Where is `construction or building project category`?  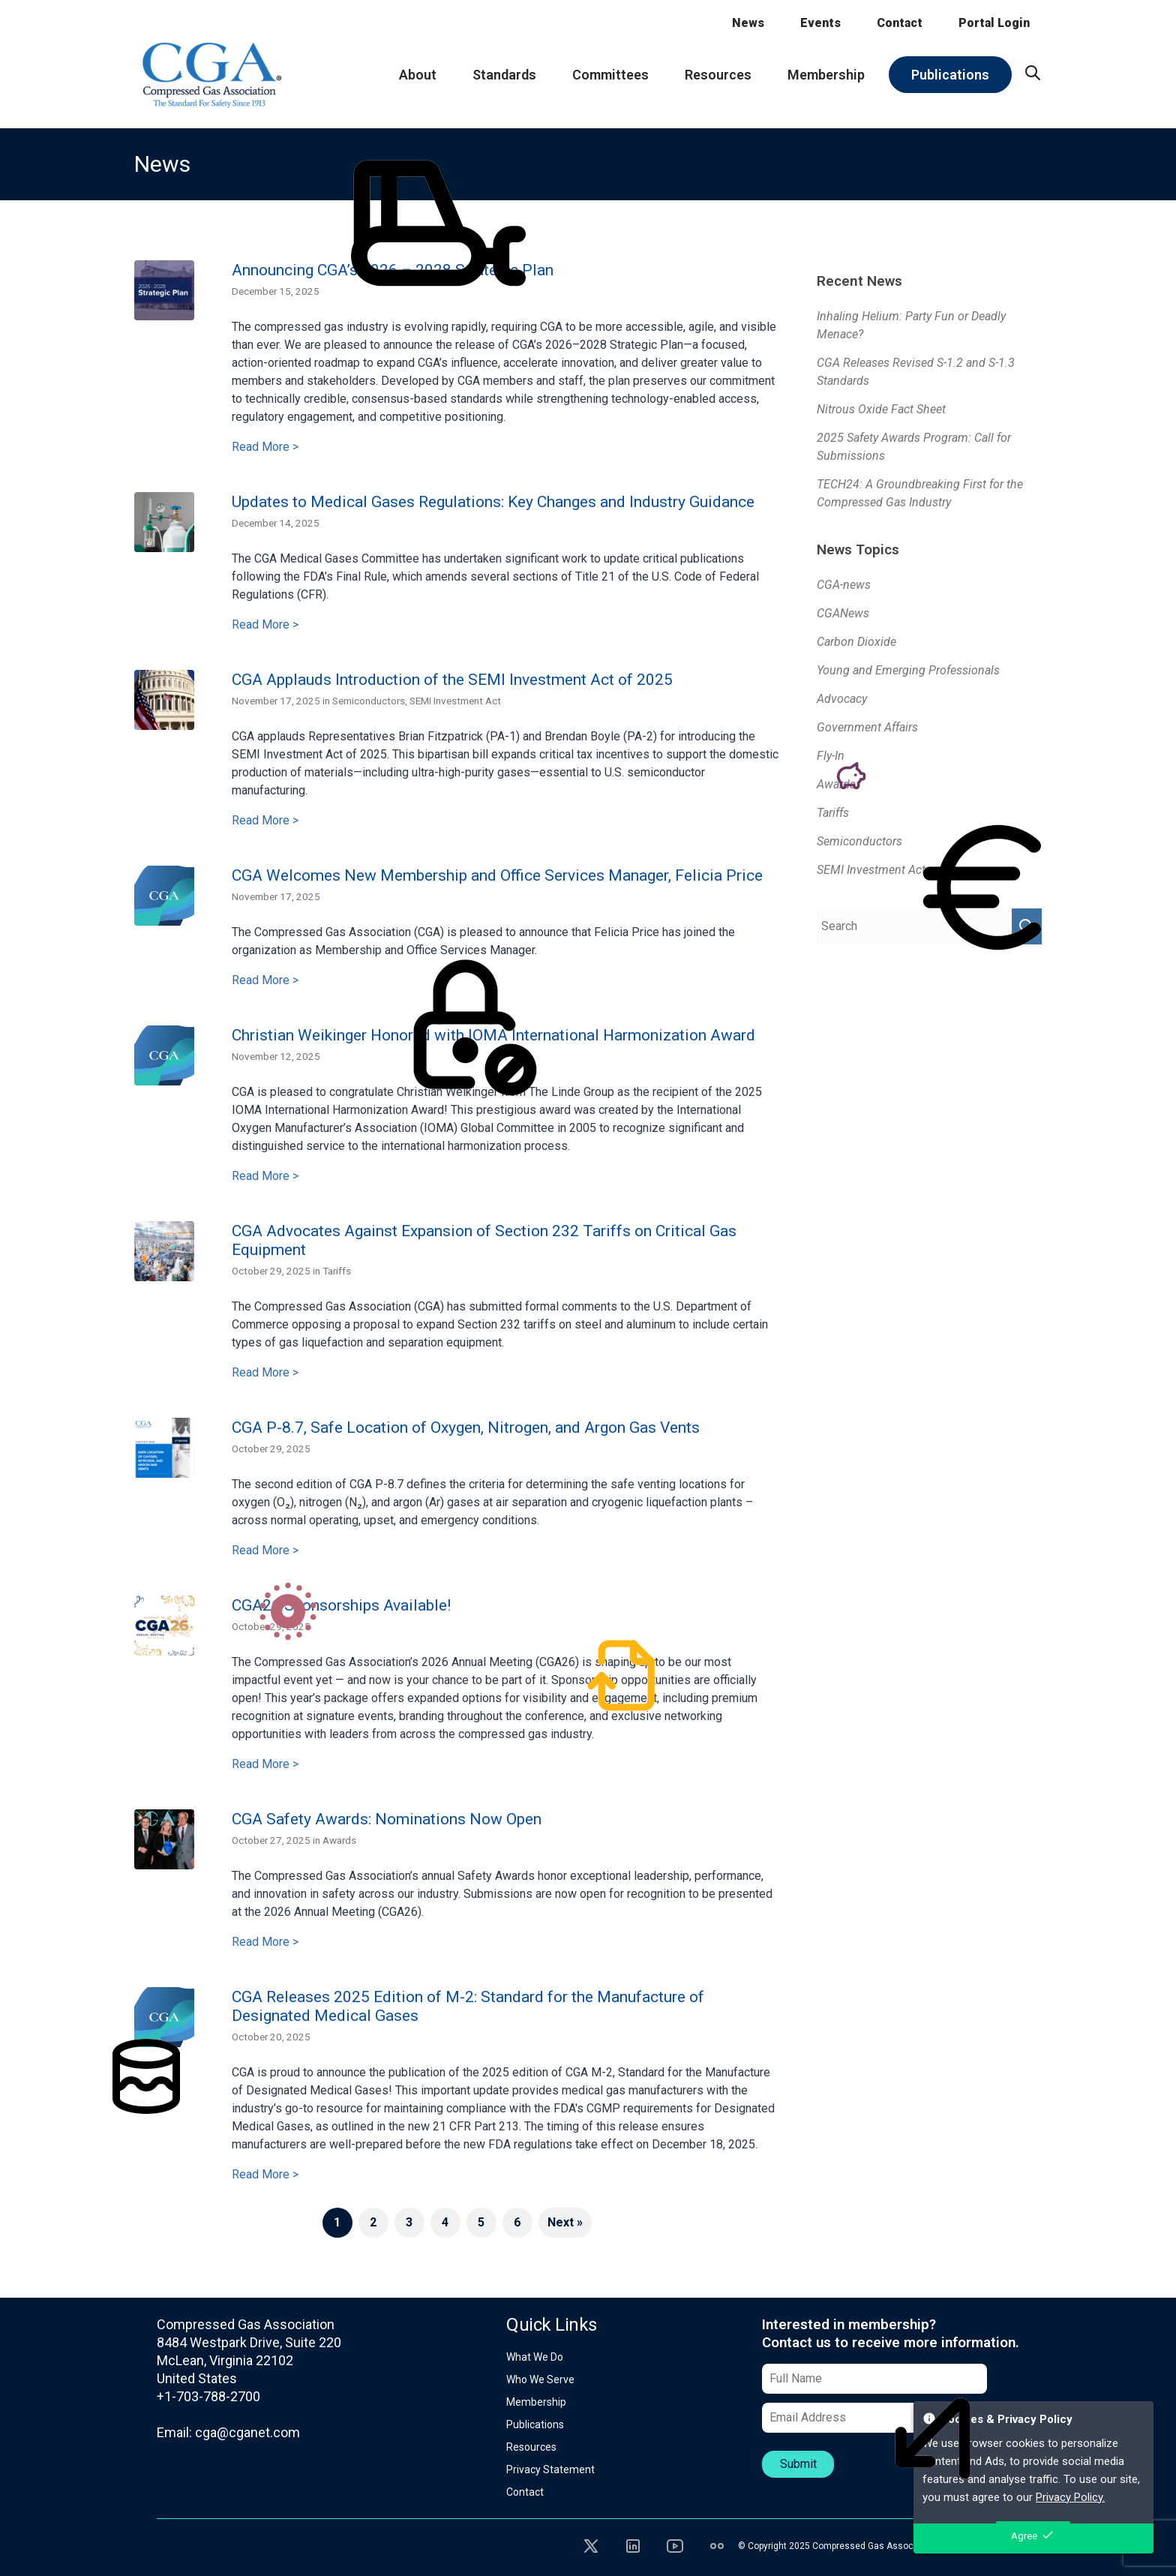
construction or building project category is located at coordinates (438, 223).